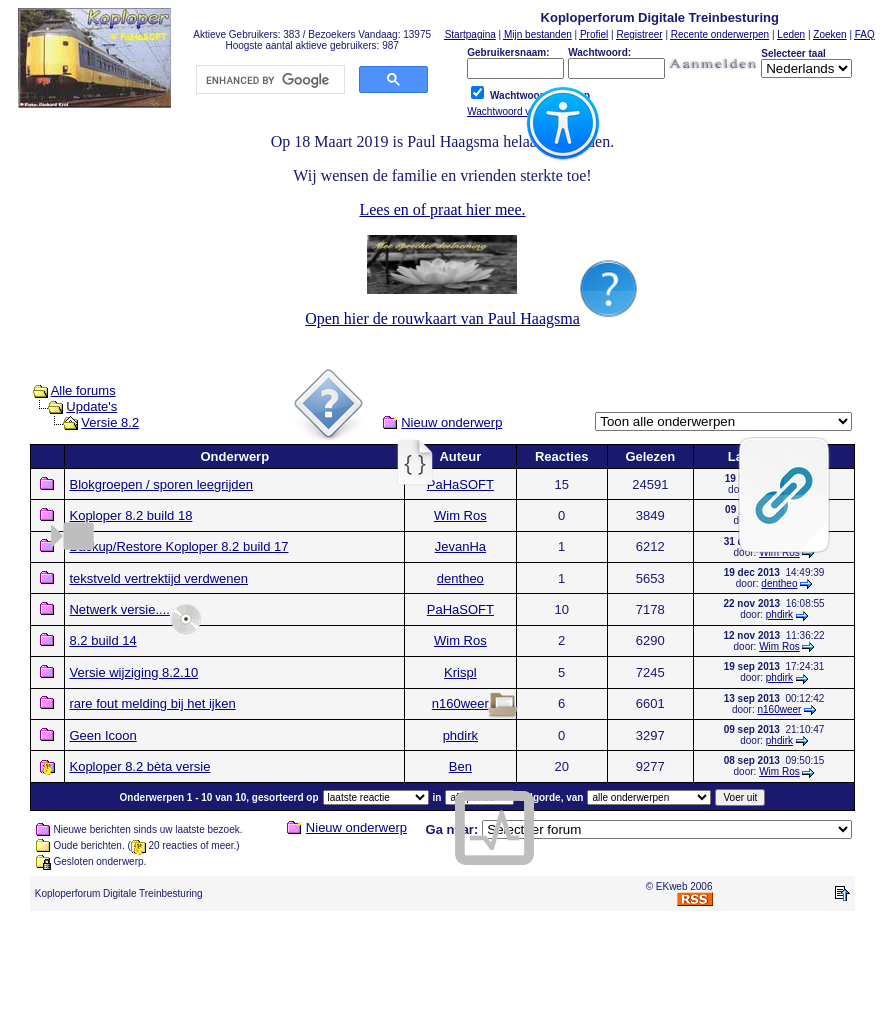  I want to click on open accessibility settings, so click(563, 123).